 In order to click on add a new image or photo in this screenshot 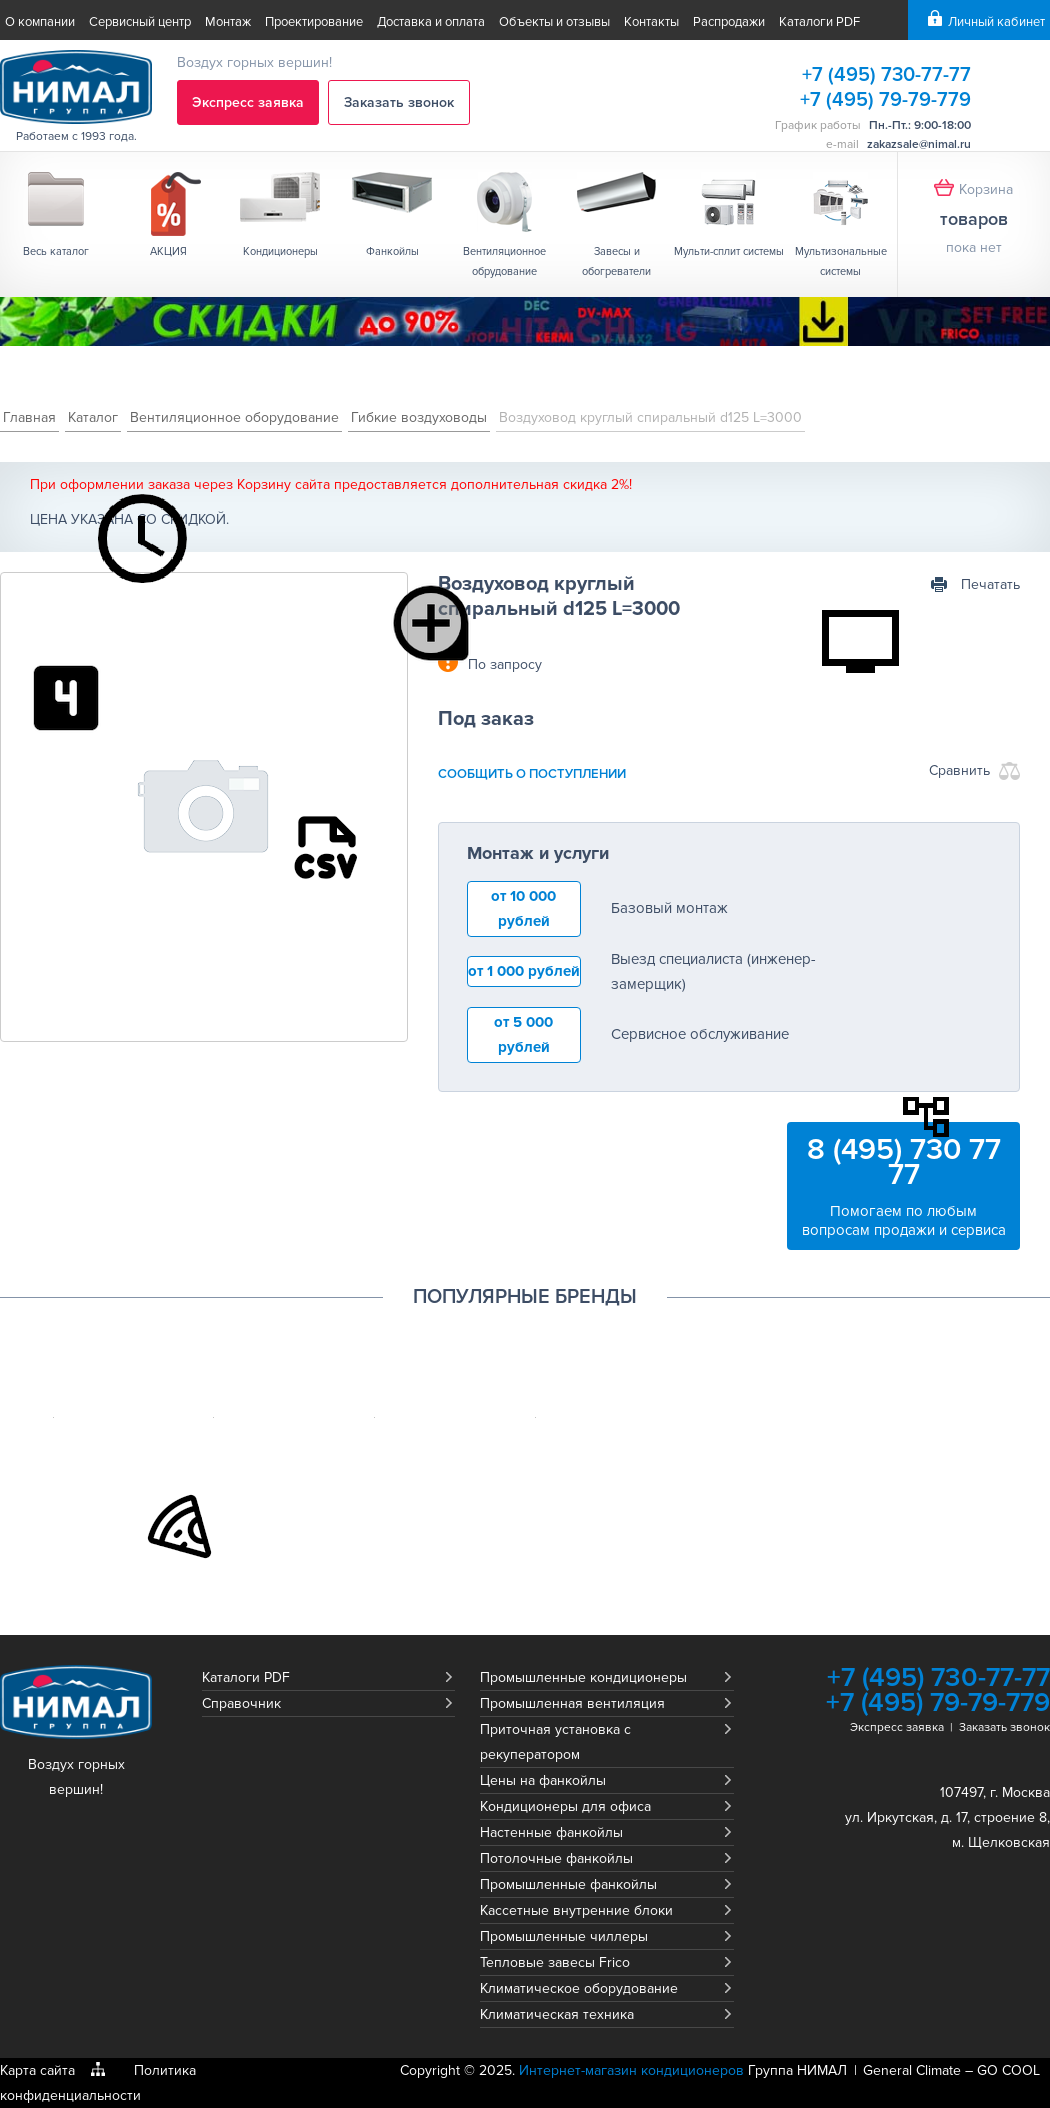, I will do `click(431, 623)`.